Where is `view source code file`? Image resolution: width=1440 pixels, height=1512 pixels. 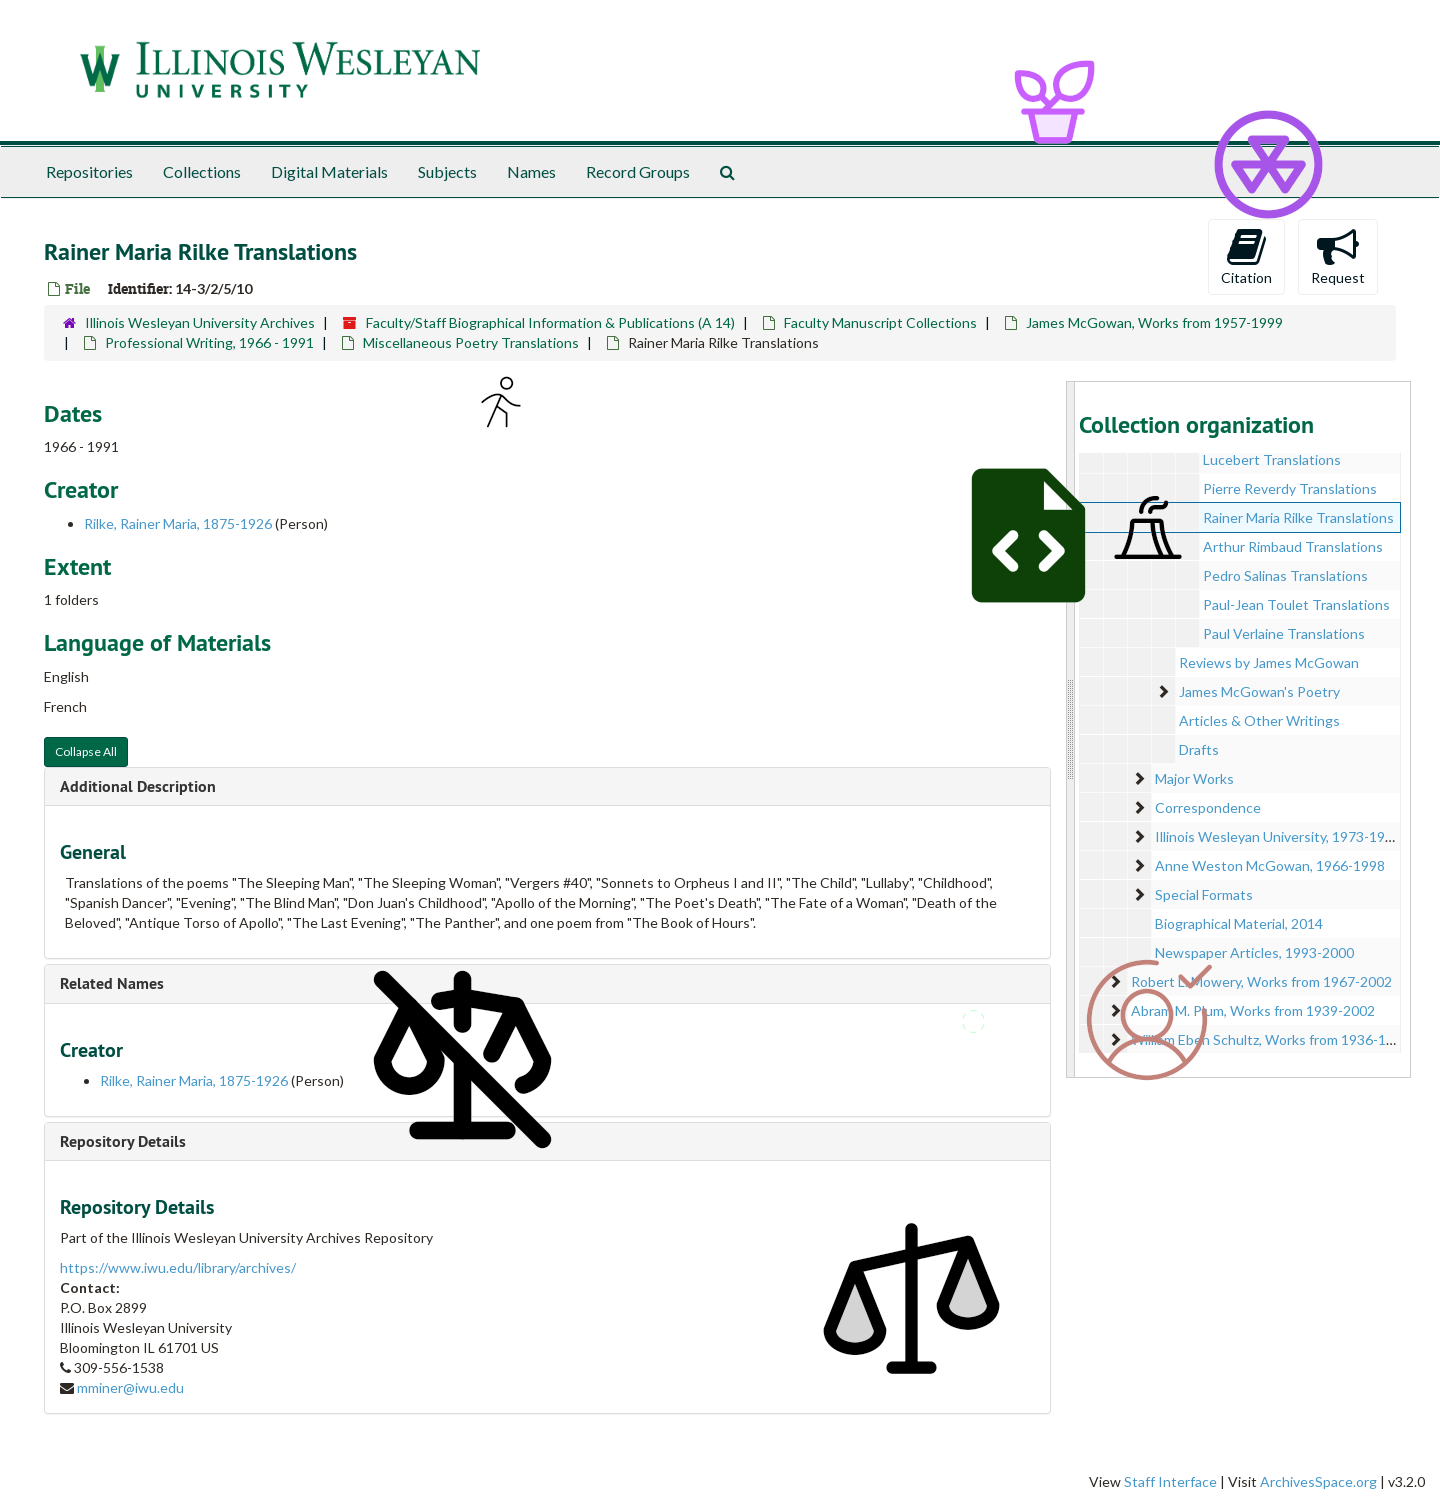
view source code file is located at coordinates (1028, 535).